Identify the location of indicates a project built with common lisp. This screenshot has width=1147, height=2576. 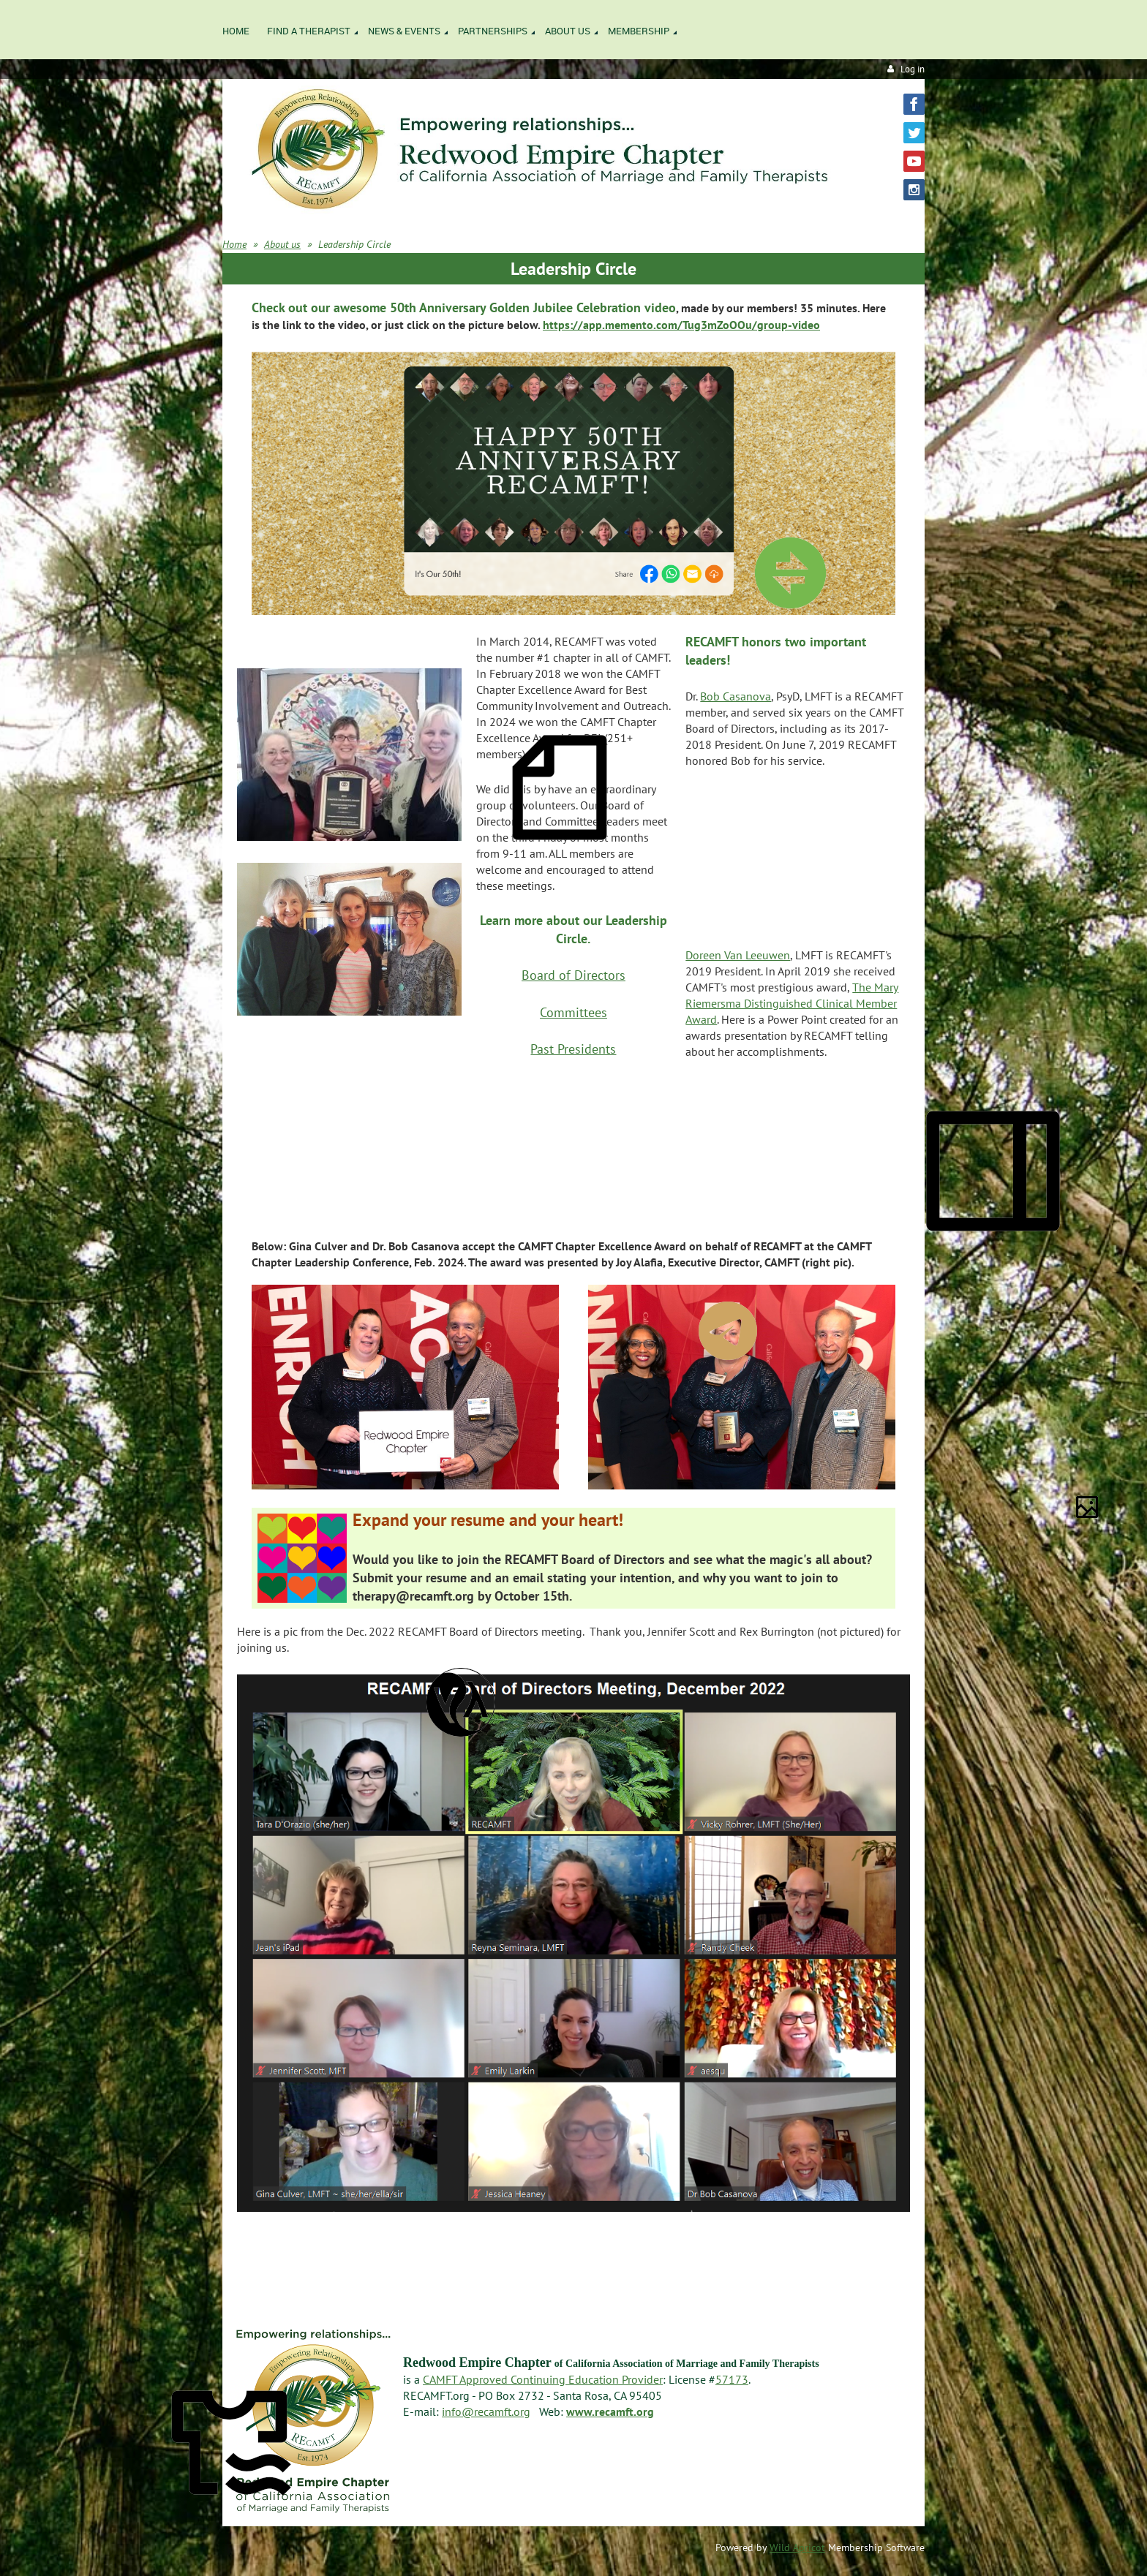
(461, 1702).